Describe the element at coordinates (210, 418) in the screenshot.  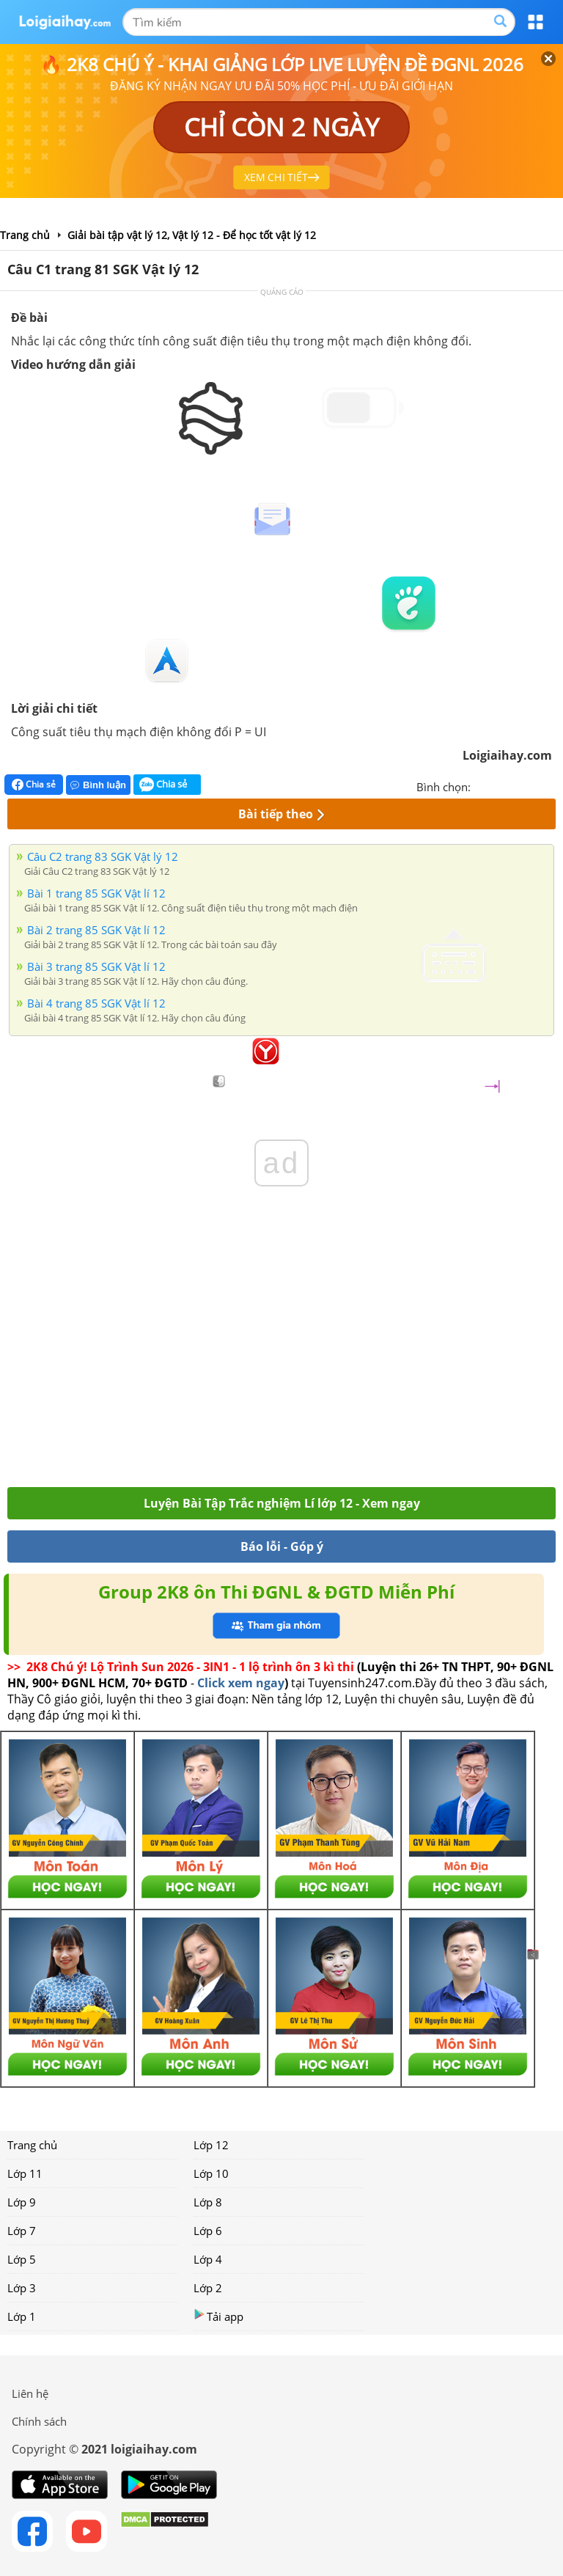
I see `launch minesweeper game` at that location.